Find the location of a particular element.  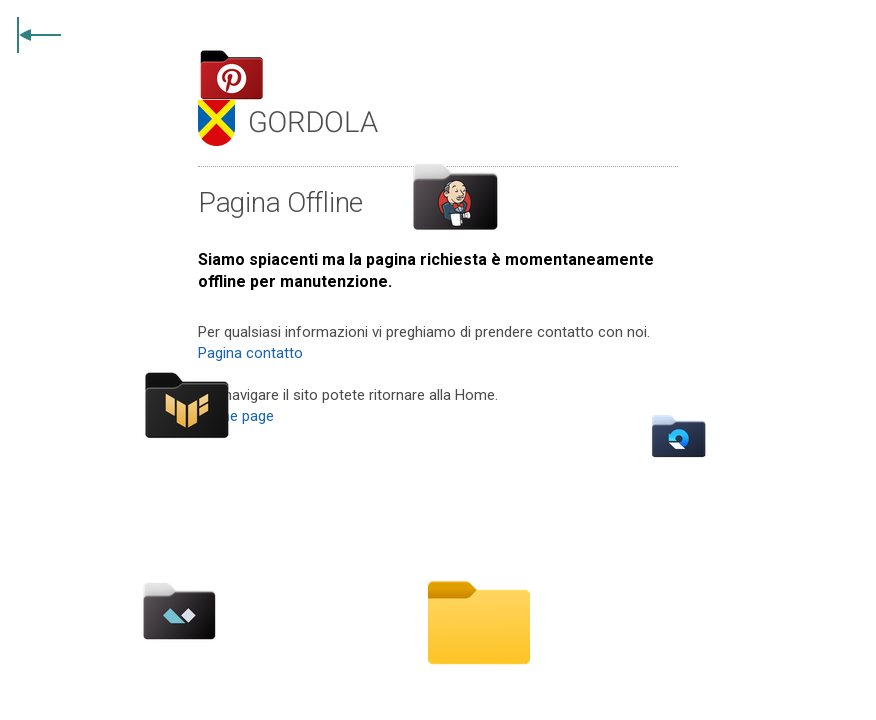

open jenkins CI/CD project folder is located at coordinates (455, 199).